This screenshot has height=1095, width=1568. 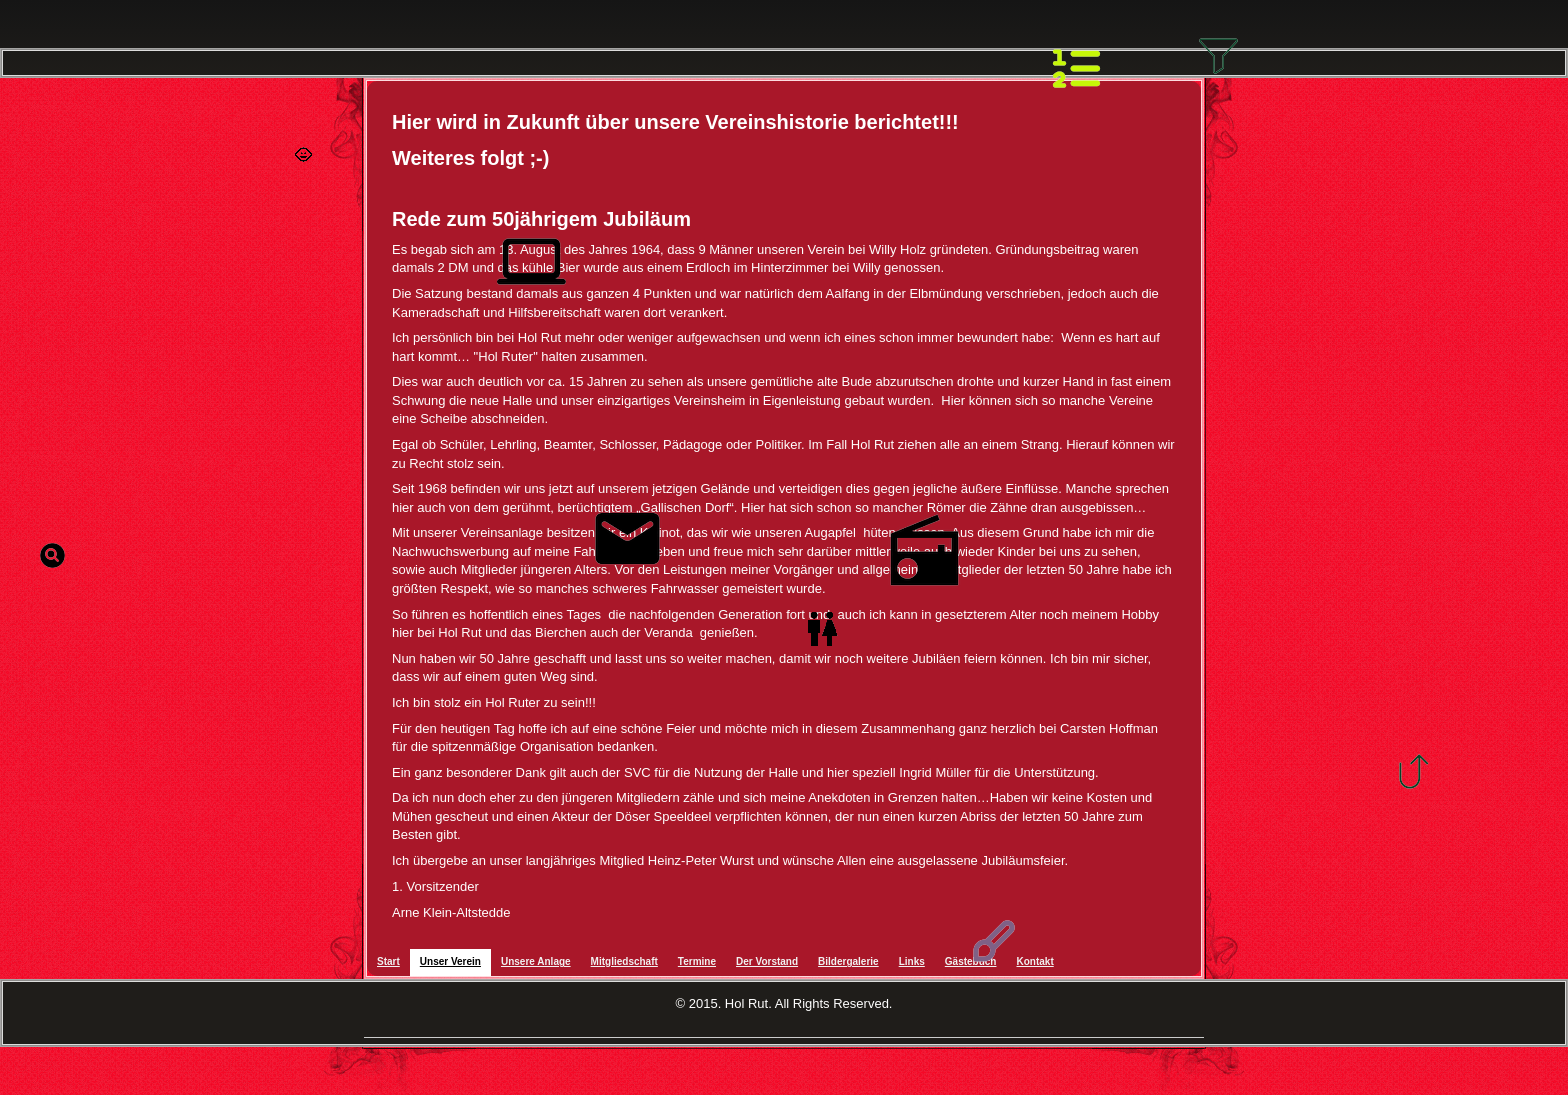 I want to click on access child-friendly or parental control settings, so click(x=303, y=154).